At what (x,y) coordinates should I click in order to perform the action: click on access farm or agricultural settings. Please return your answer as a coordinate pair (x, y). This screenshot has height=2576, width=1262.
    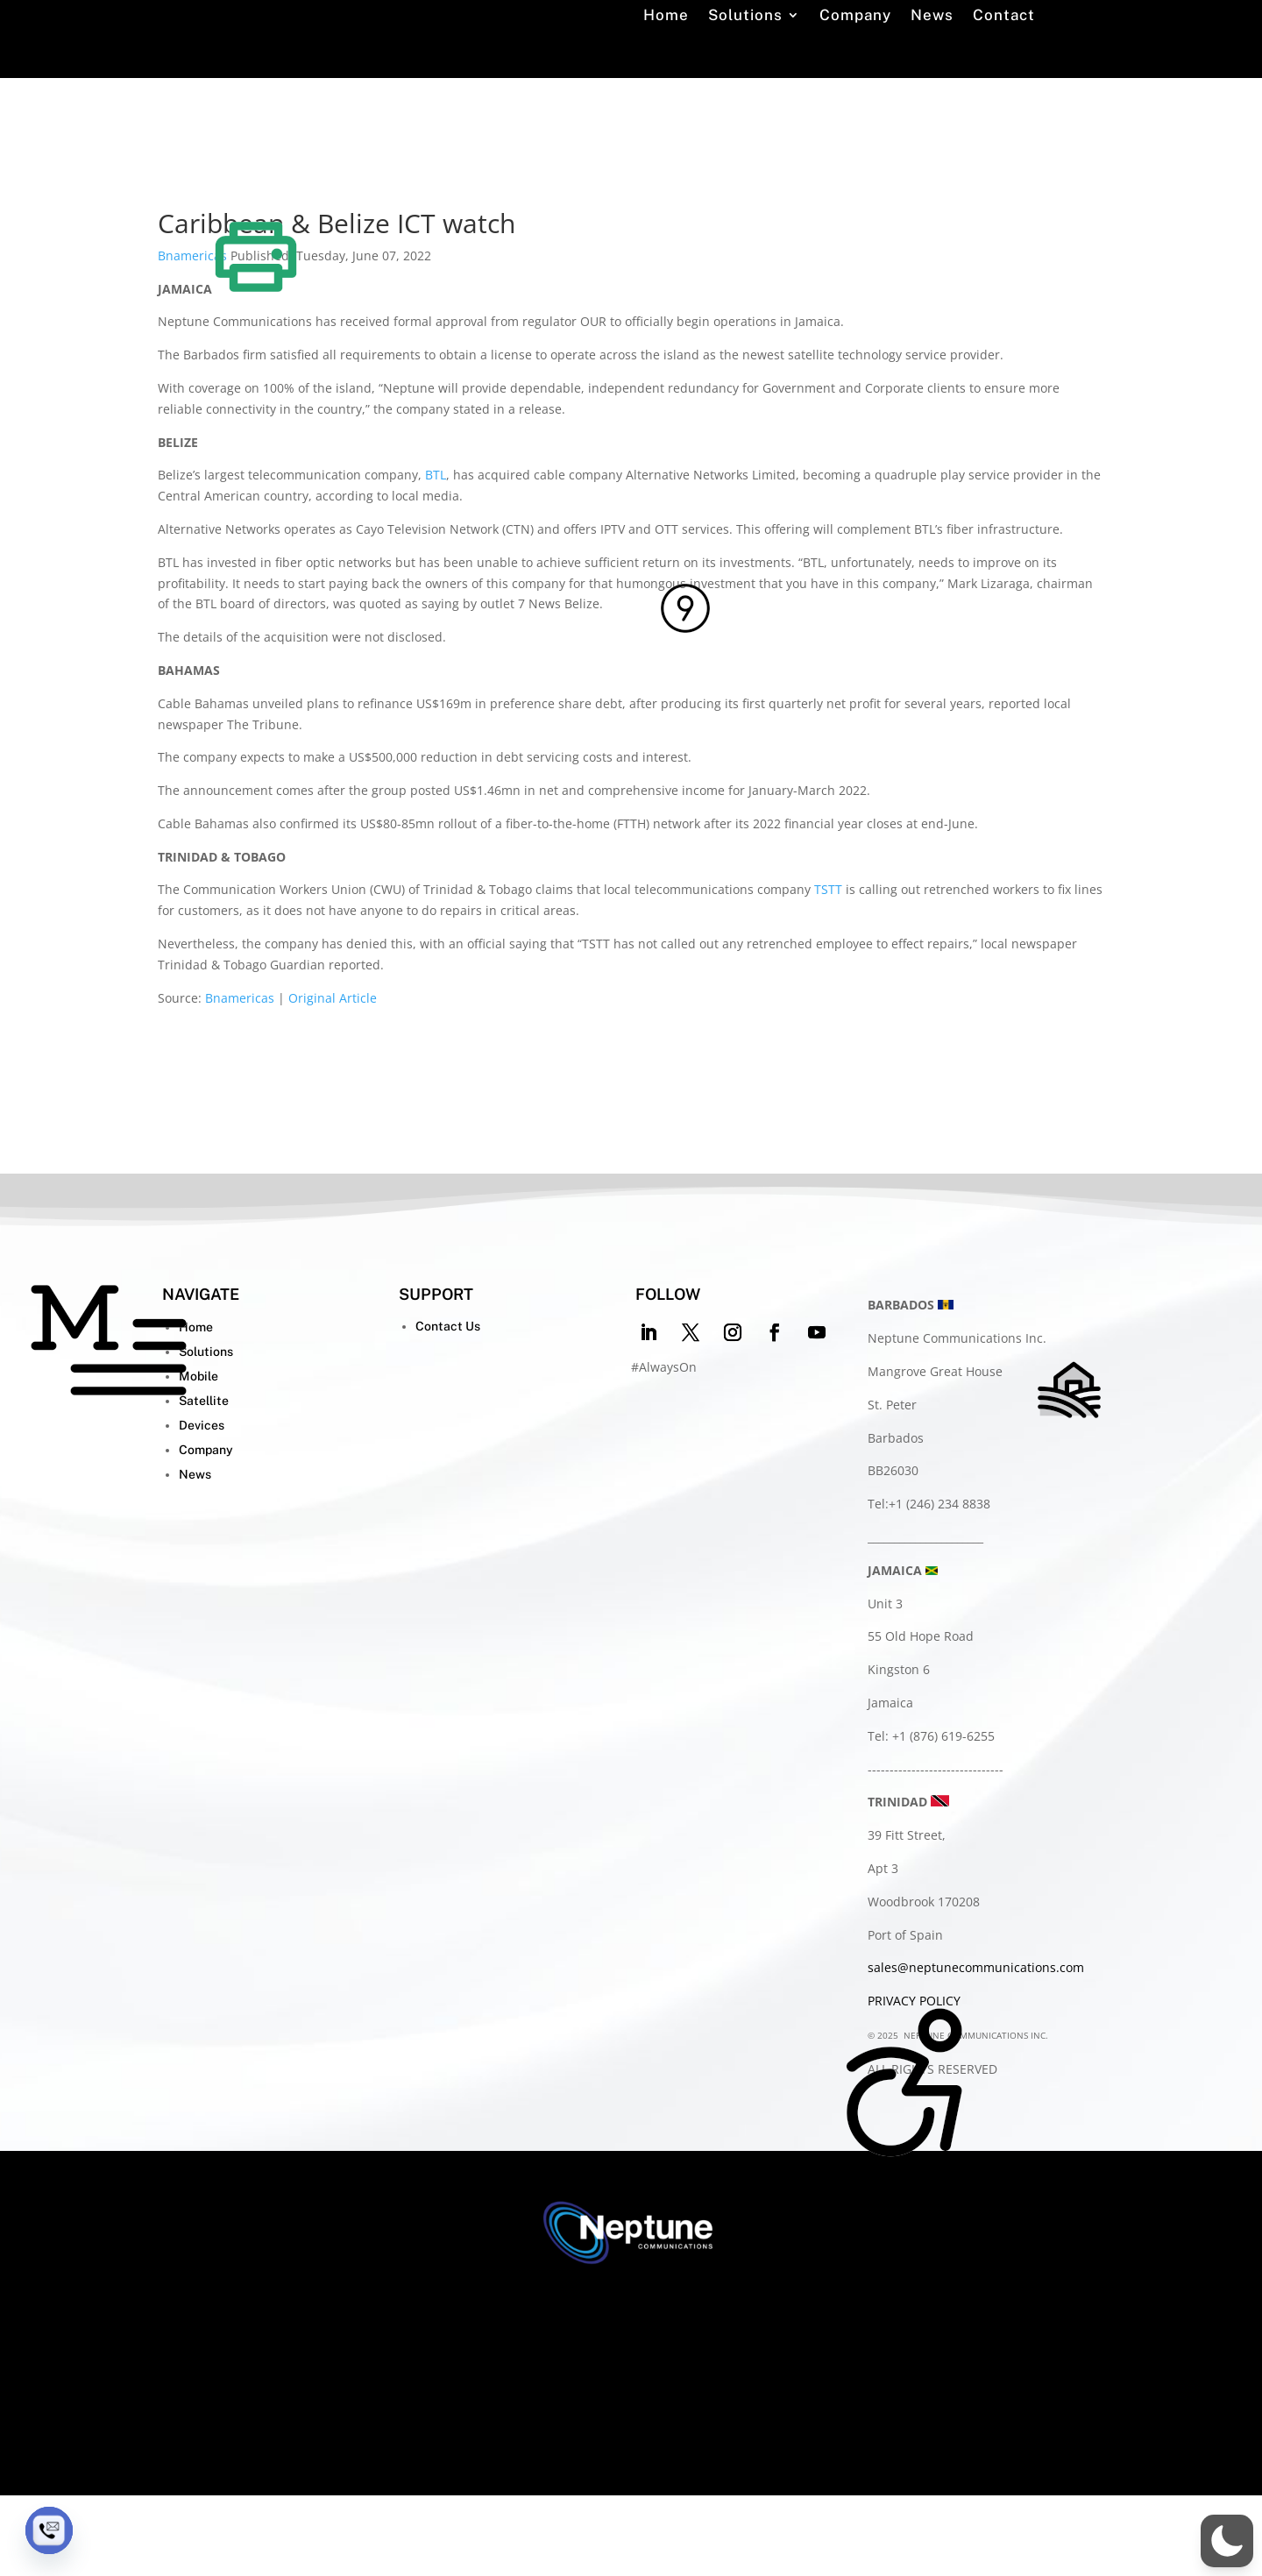
    Looking at the image, I should click on (1069, 1391).